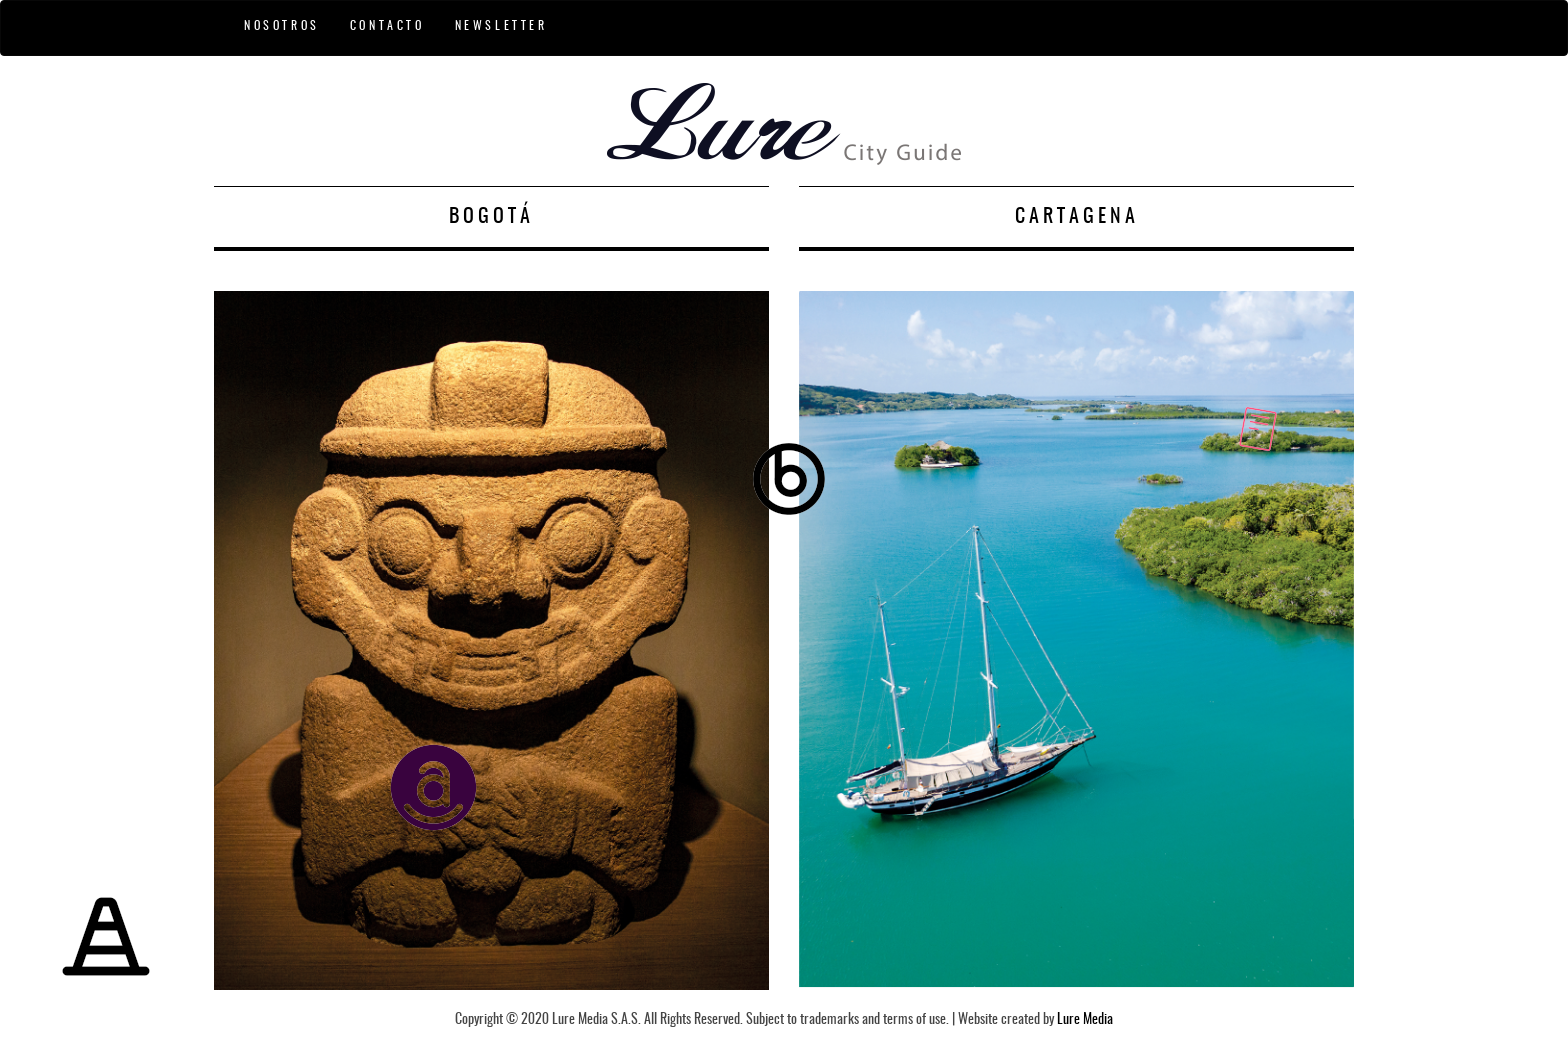 The width and height of the screenshot is (1568, 1050). Describe the element at coordinates (789, 479) in the screenshot. I see `beats audio brand logo` at that location.